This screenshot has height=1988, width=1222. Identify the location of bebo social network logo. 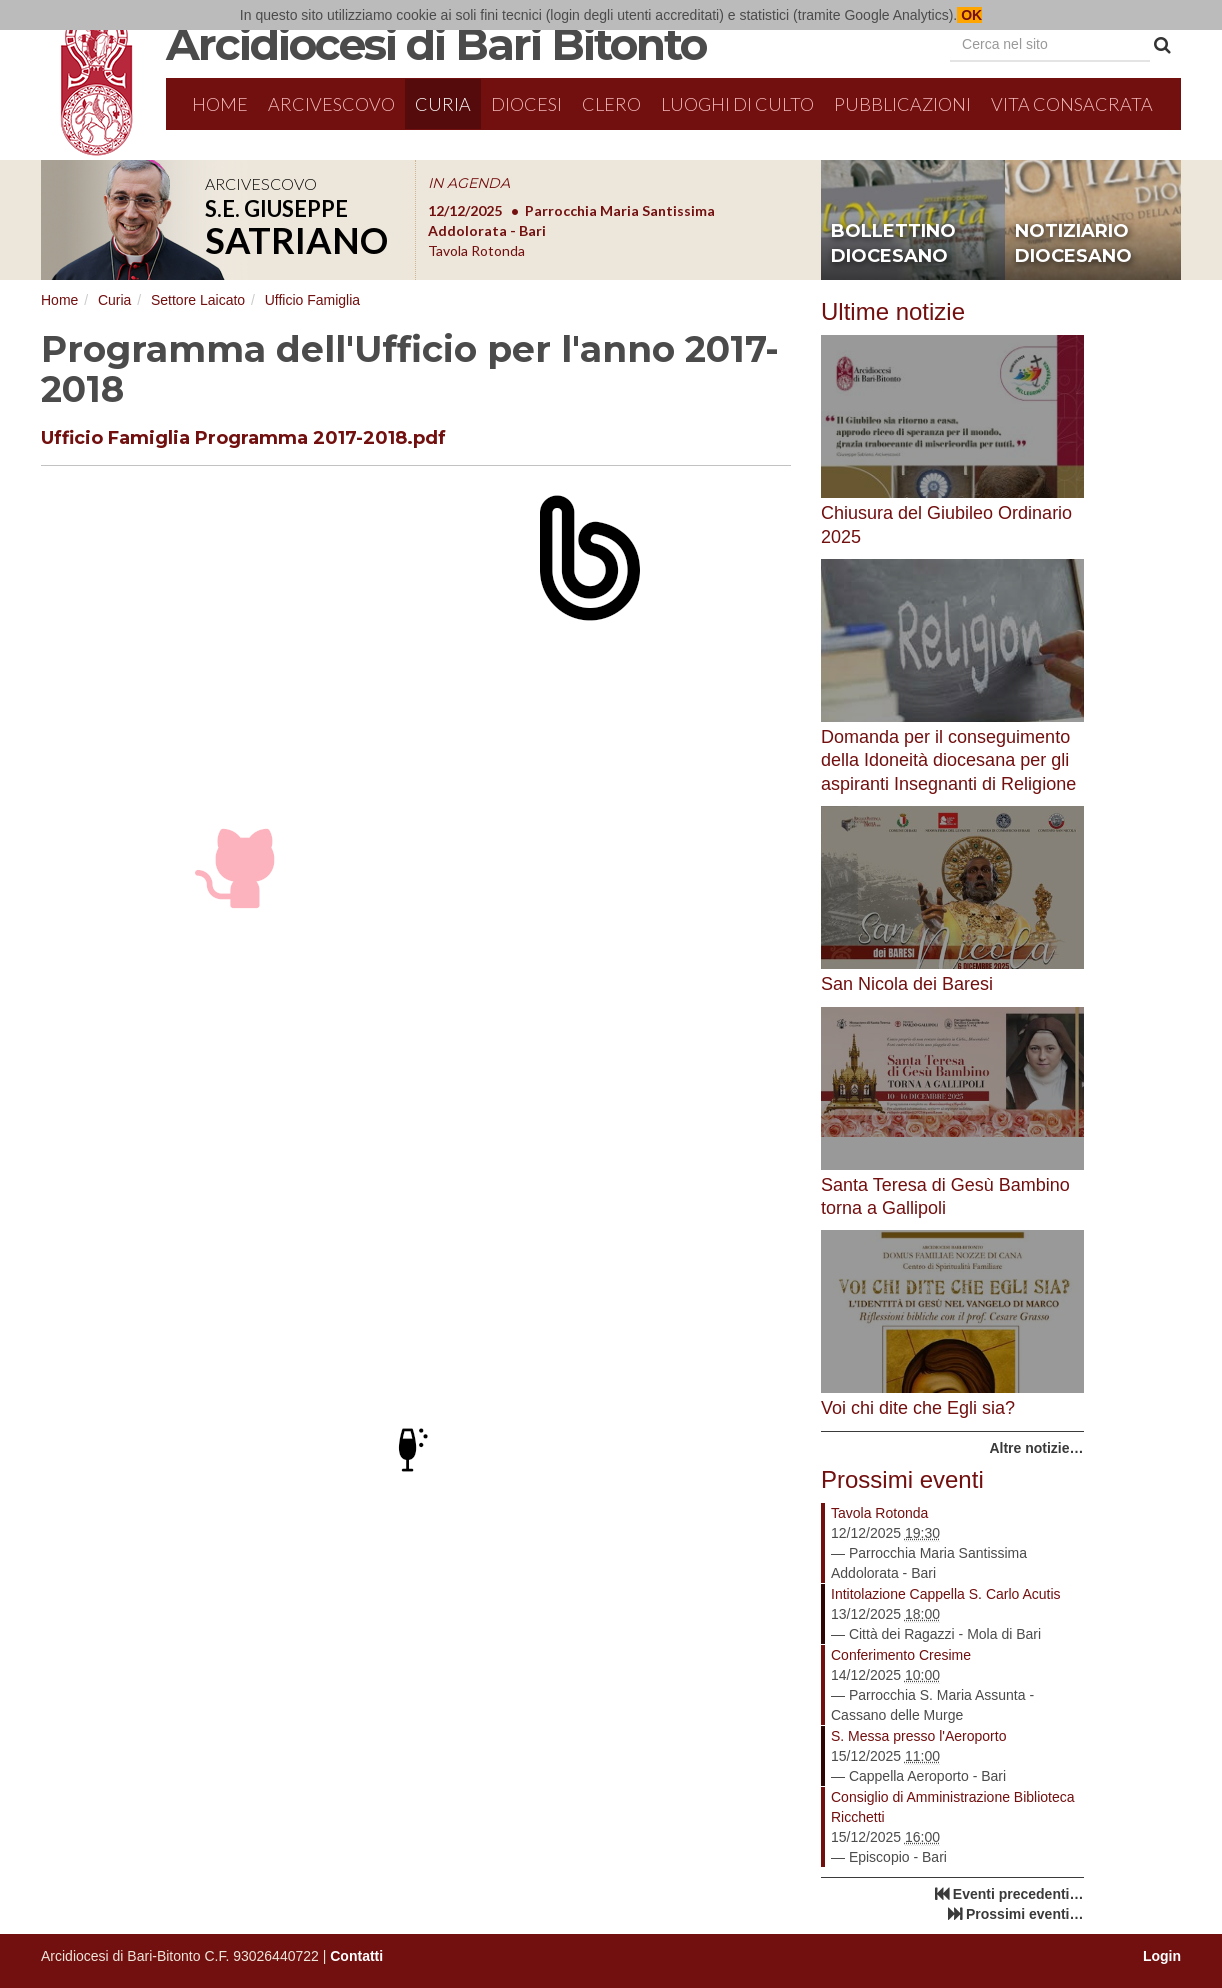
(590, 558).